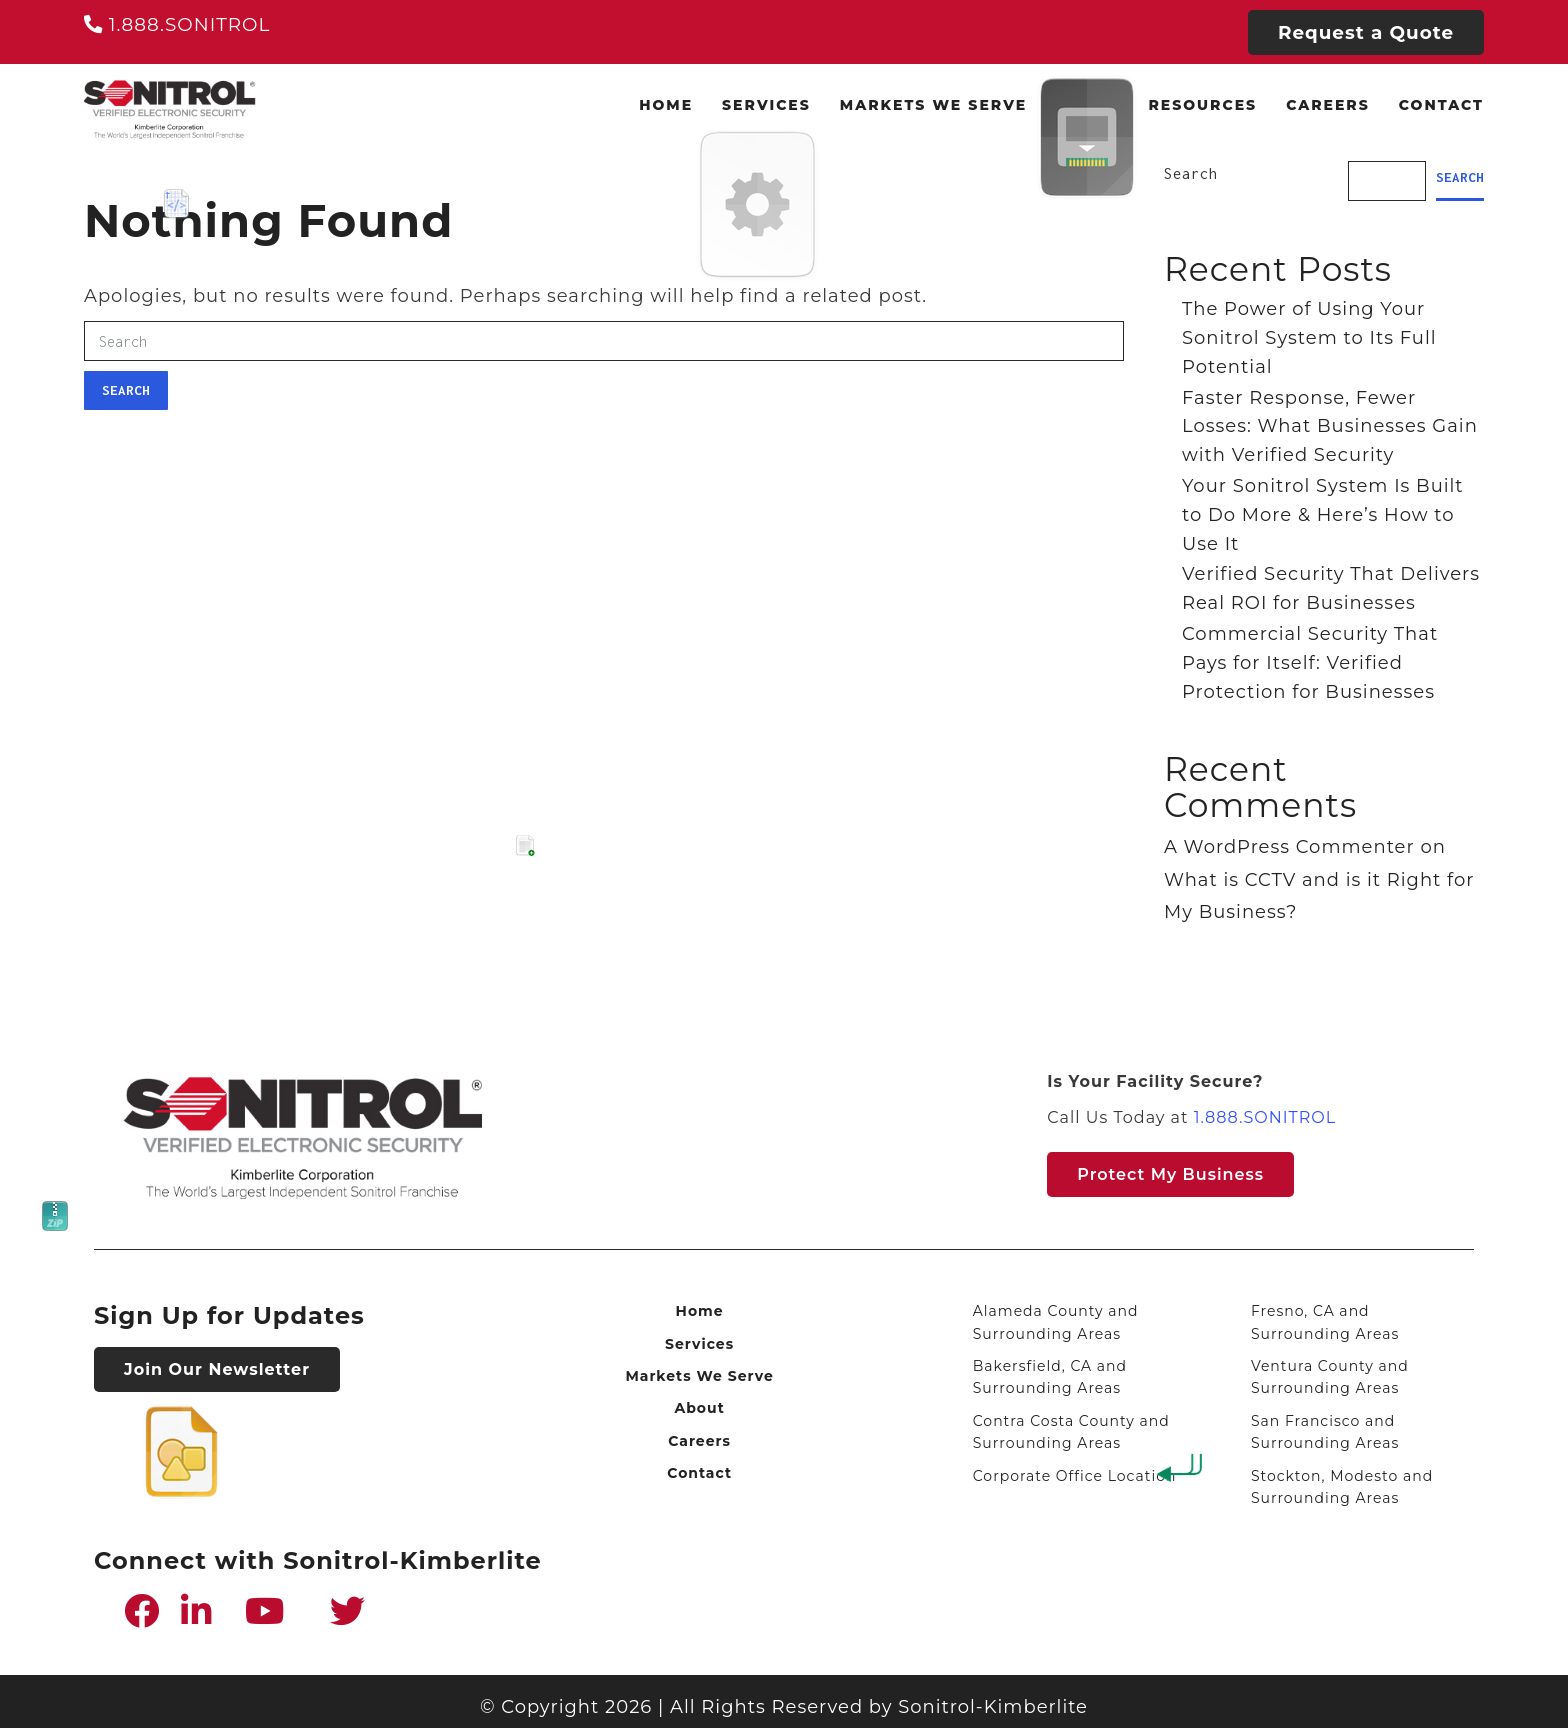 This screenshot has width=1568, height=1728. I want to click on open a vector graphics document, so click(181, 1451).